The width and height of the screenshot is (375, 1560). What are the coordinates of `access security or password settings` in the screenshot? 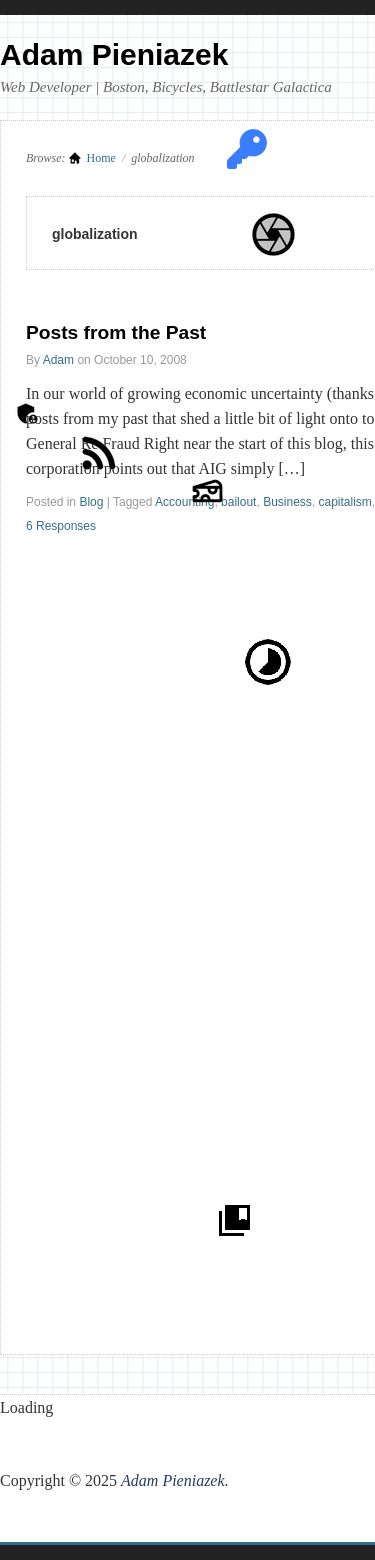 It's located at (247, 149).